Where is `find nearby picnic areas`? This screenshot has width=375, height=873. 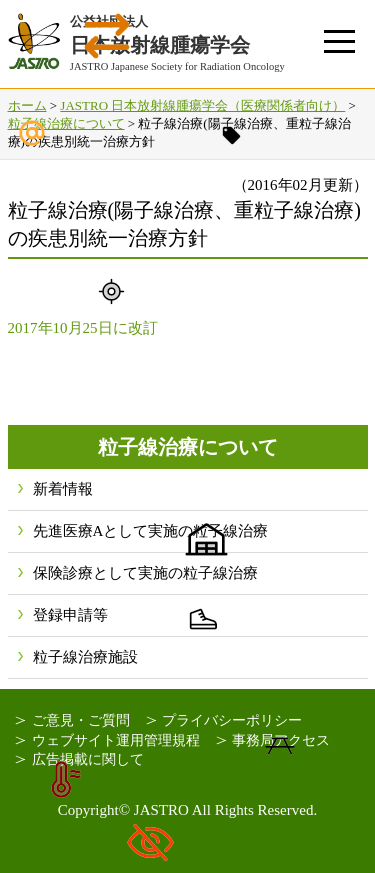 find nearby picnic areas is located at coordinates (280, 746).